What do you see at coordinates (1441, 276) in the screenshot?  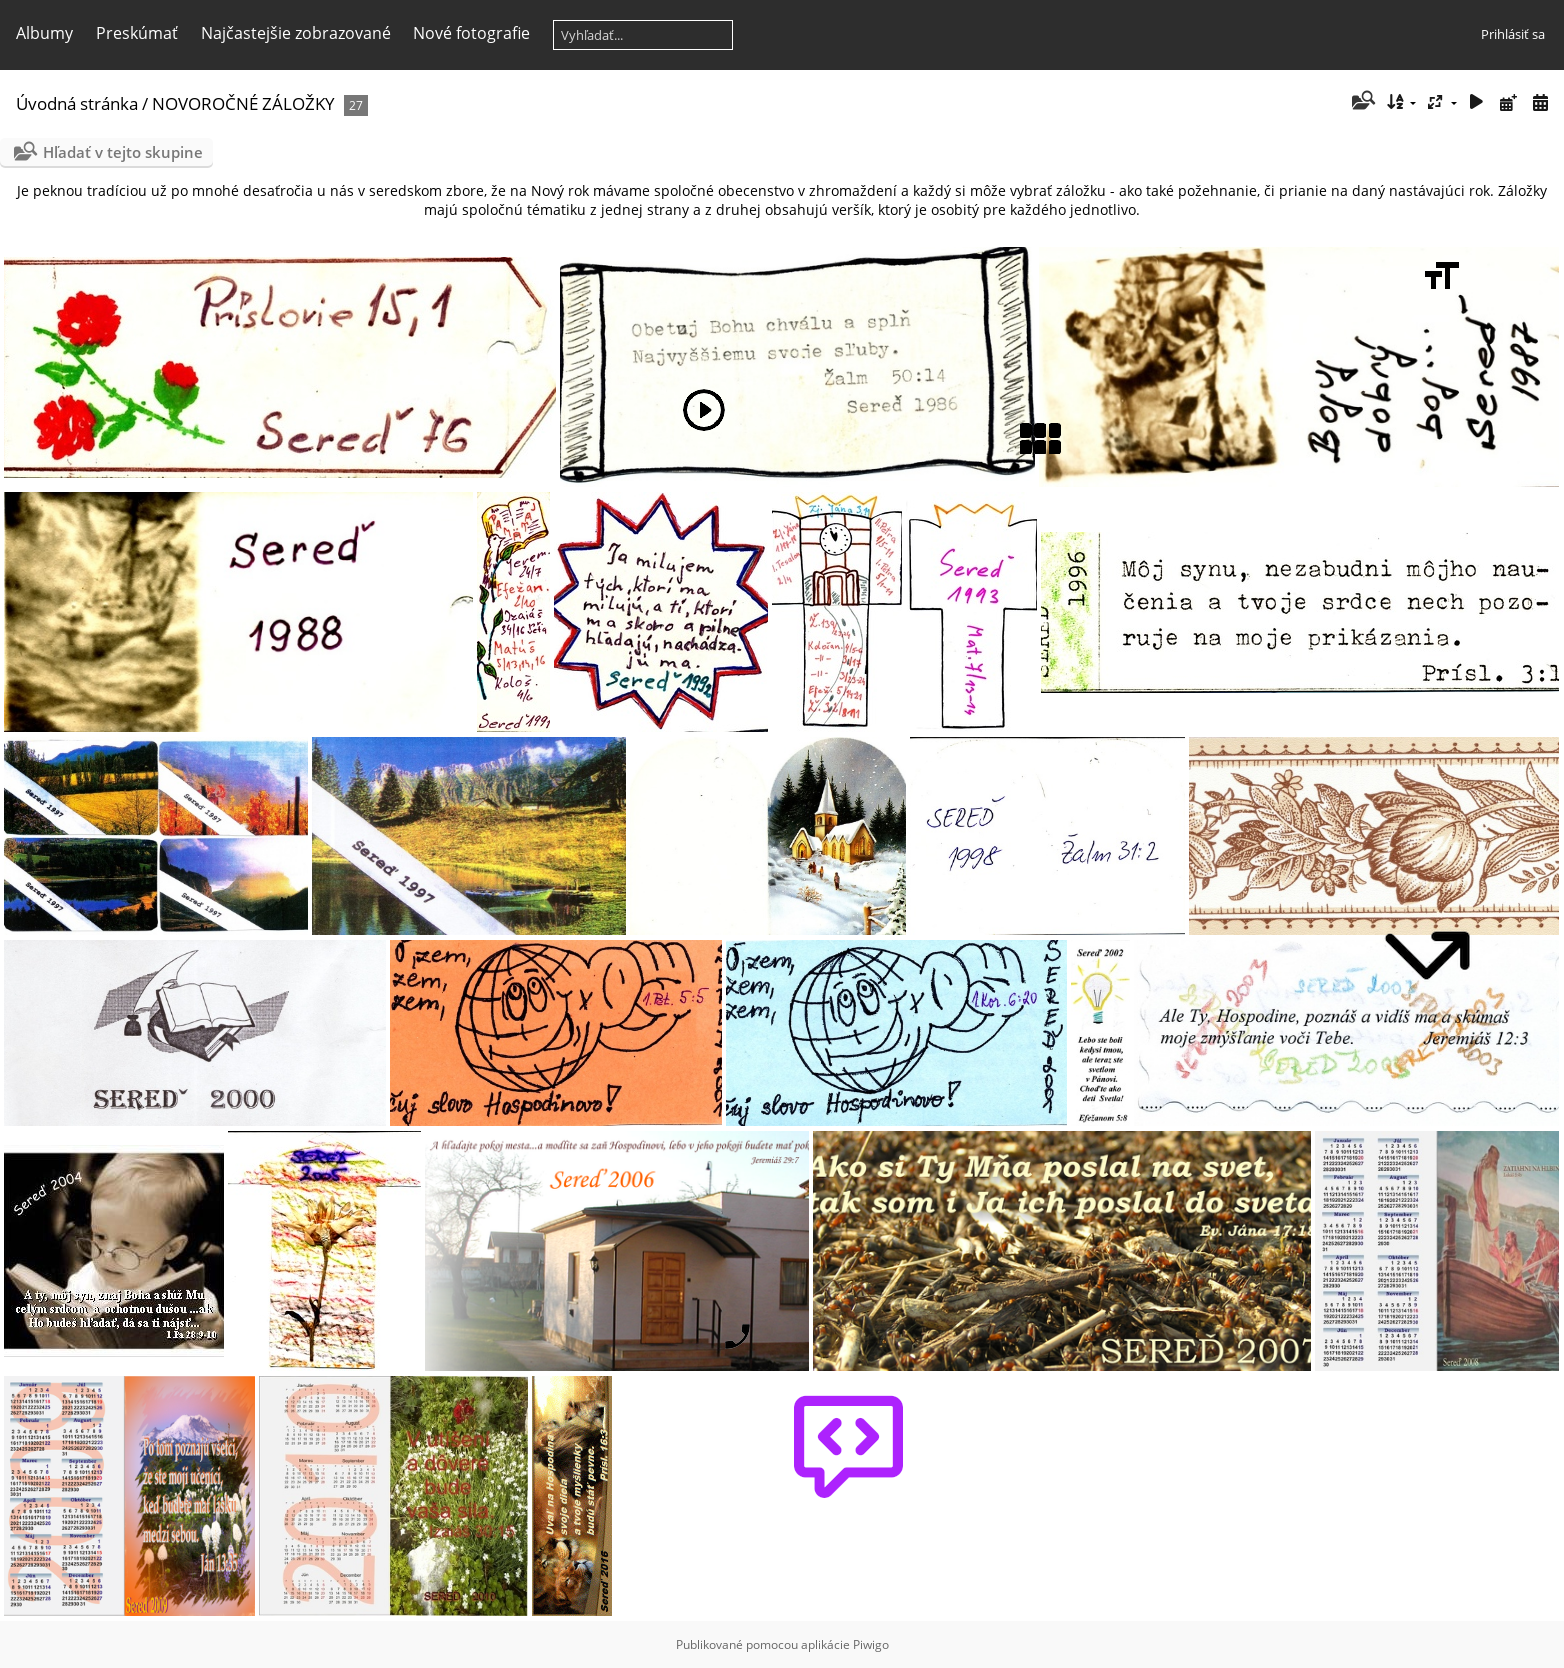 I see `adjust text size settings` at bounding box center [1441, 276].